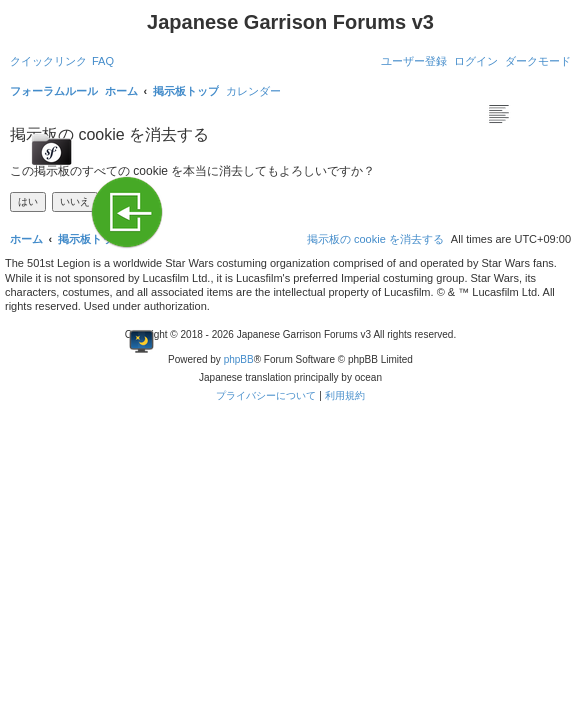 The width and height of the screenshot is (581, 720). What do you see at coordinates (51, 150) in the screenshot?
I see `open symfony project folder` at bounding box center [51, 150].